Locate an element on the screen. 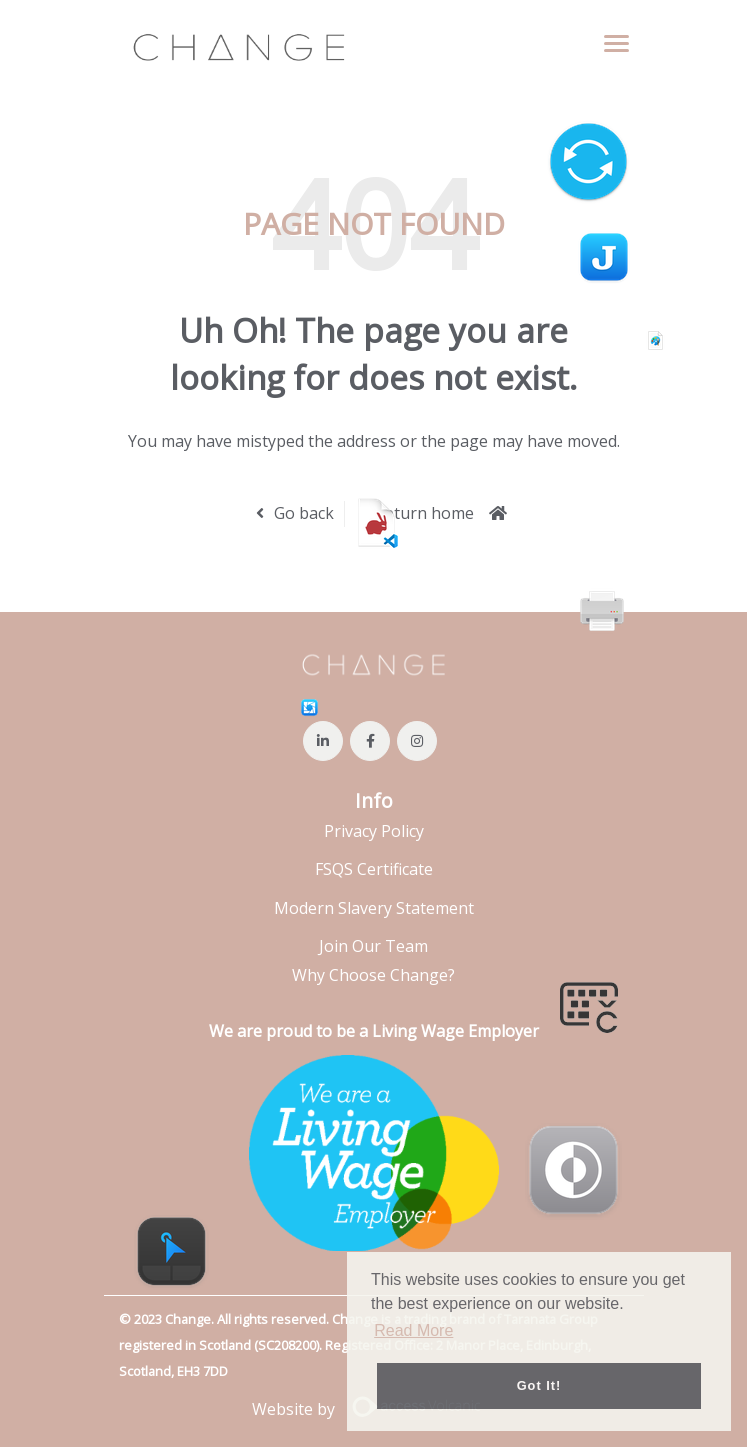  open on-screen keyboard settings is located at coordinates (589, 1004).